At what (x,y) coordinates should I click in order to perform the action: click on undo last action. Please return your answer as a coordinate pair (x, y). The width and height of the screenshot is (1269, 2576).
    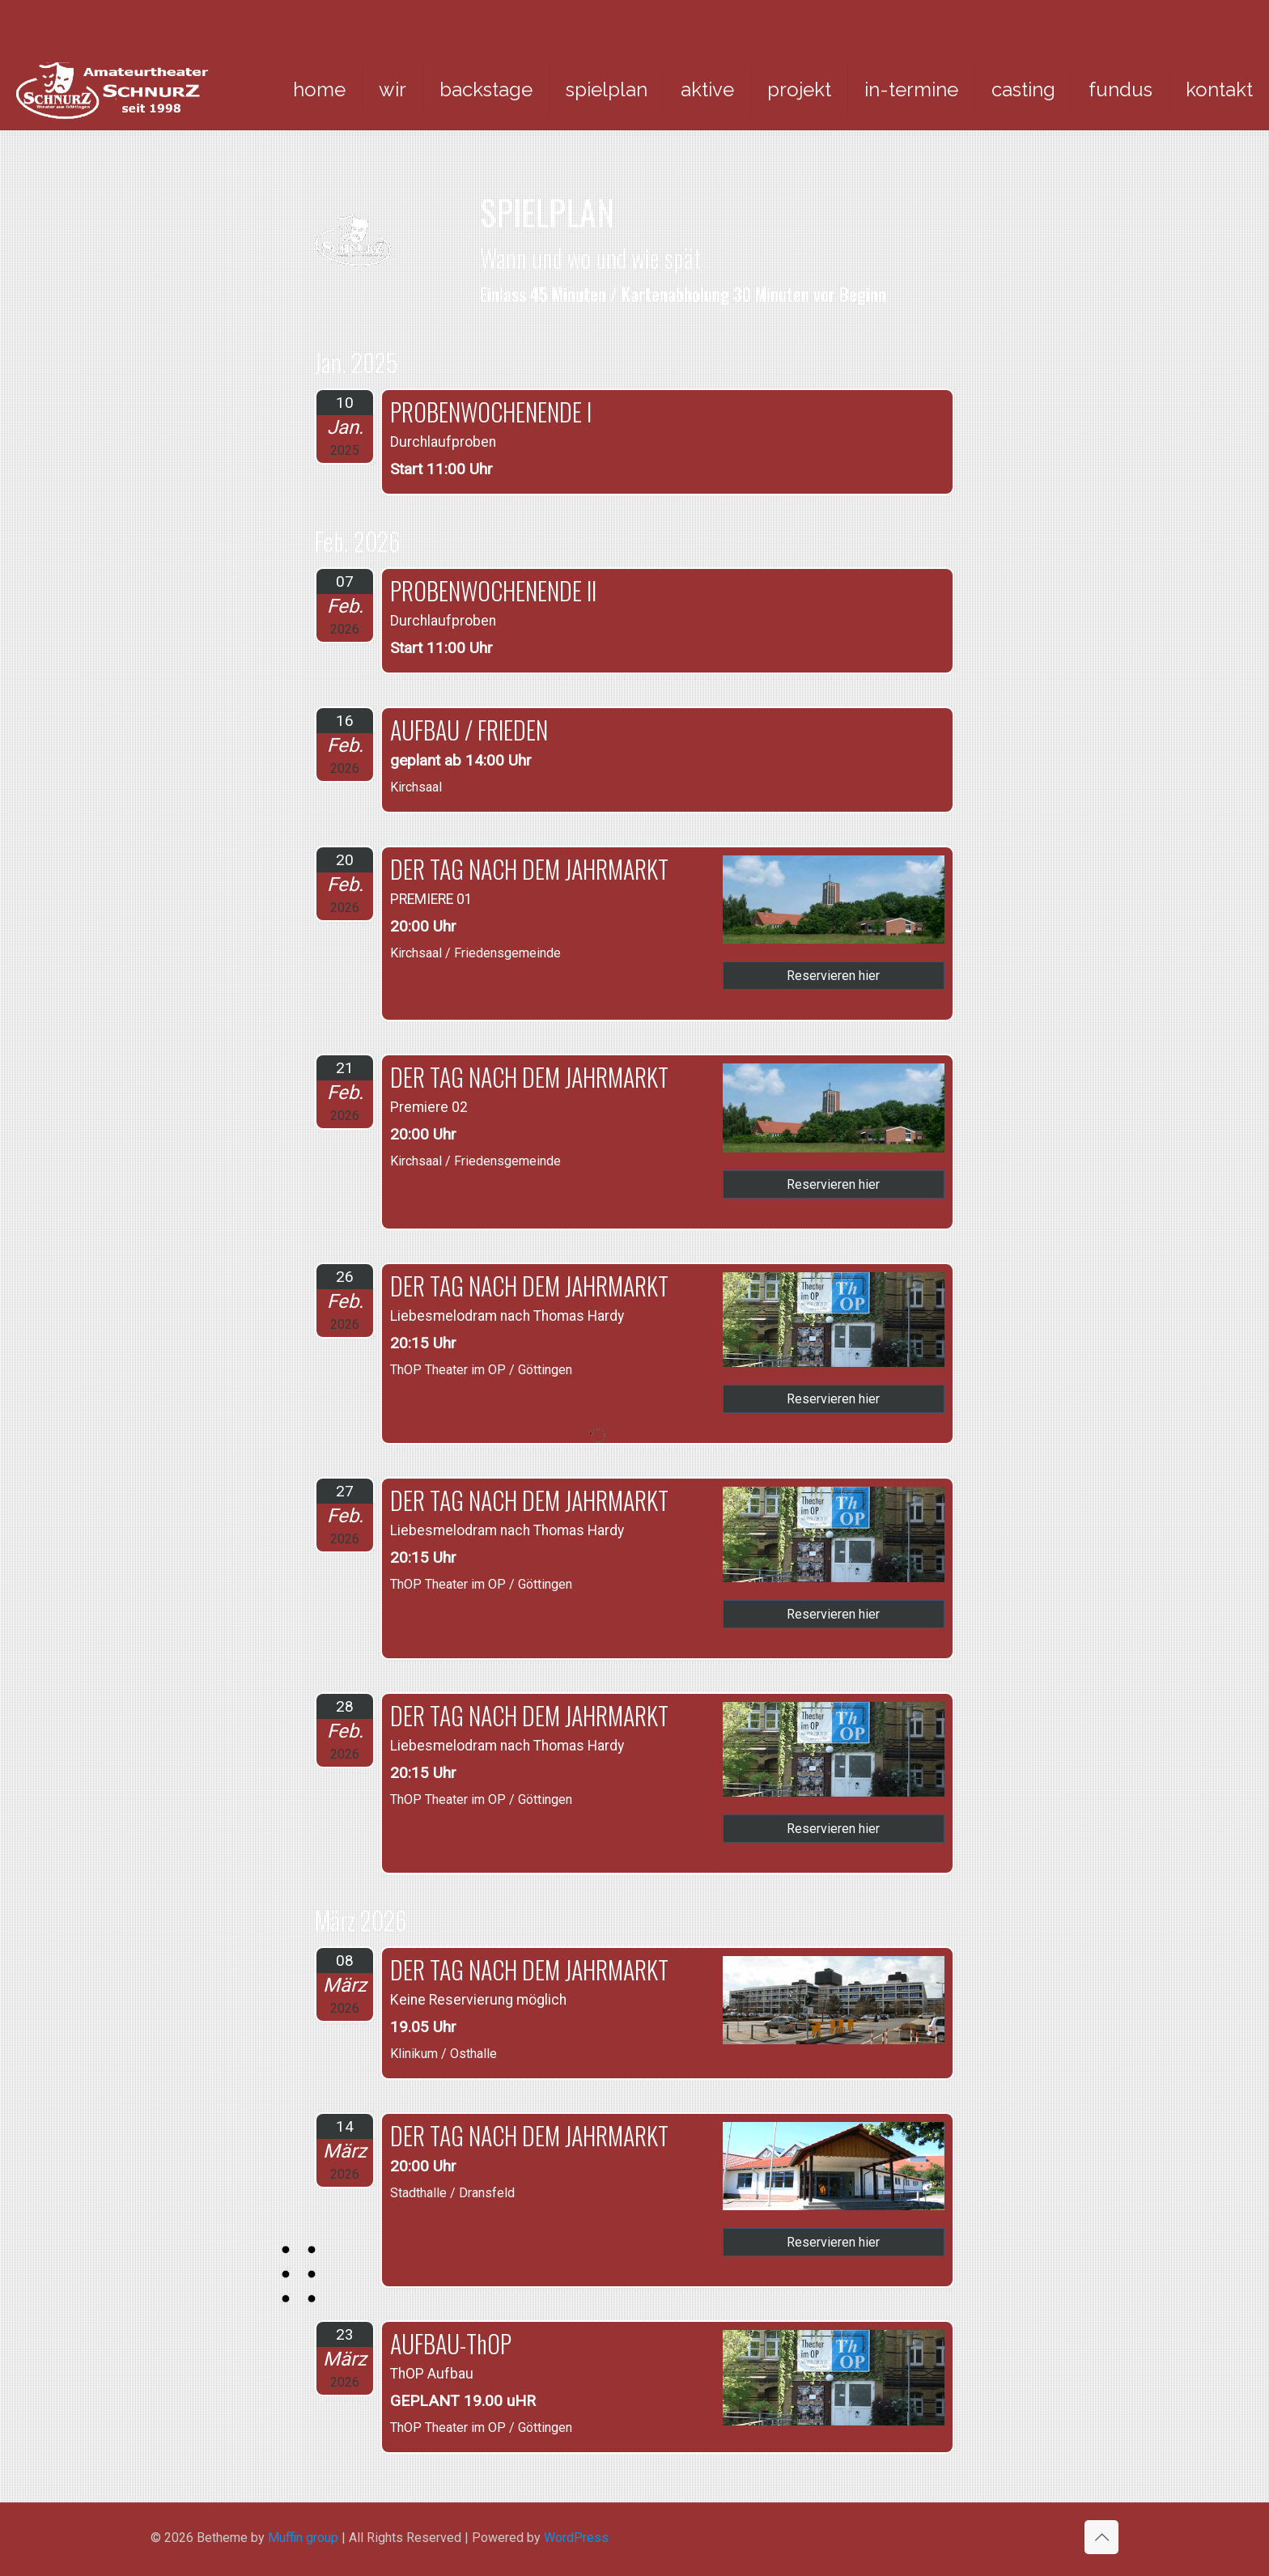
    Looking at the image, I should click on (598, 1436).